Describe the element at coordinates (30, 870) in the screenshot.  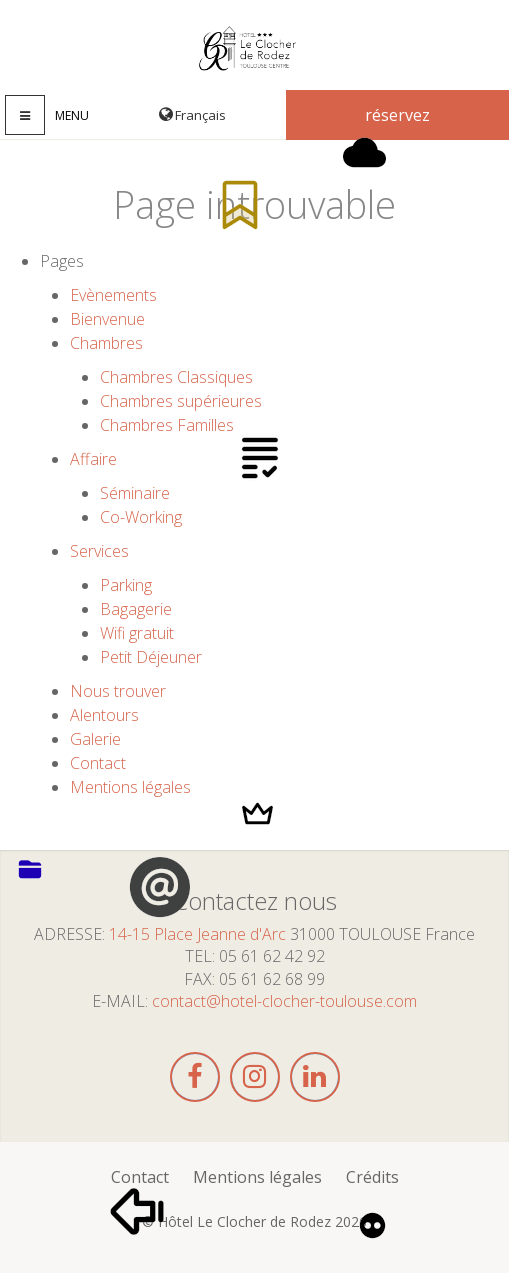
I see `access a closed or collapsed folder` at that location.